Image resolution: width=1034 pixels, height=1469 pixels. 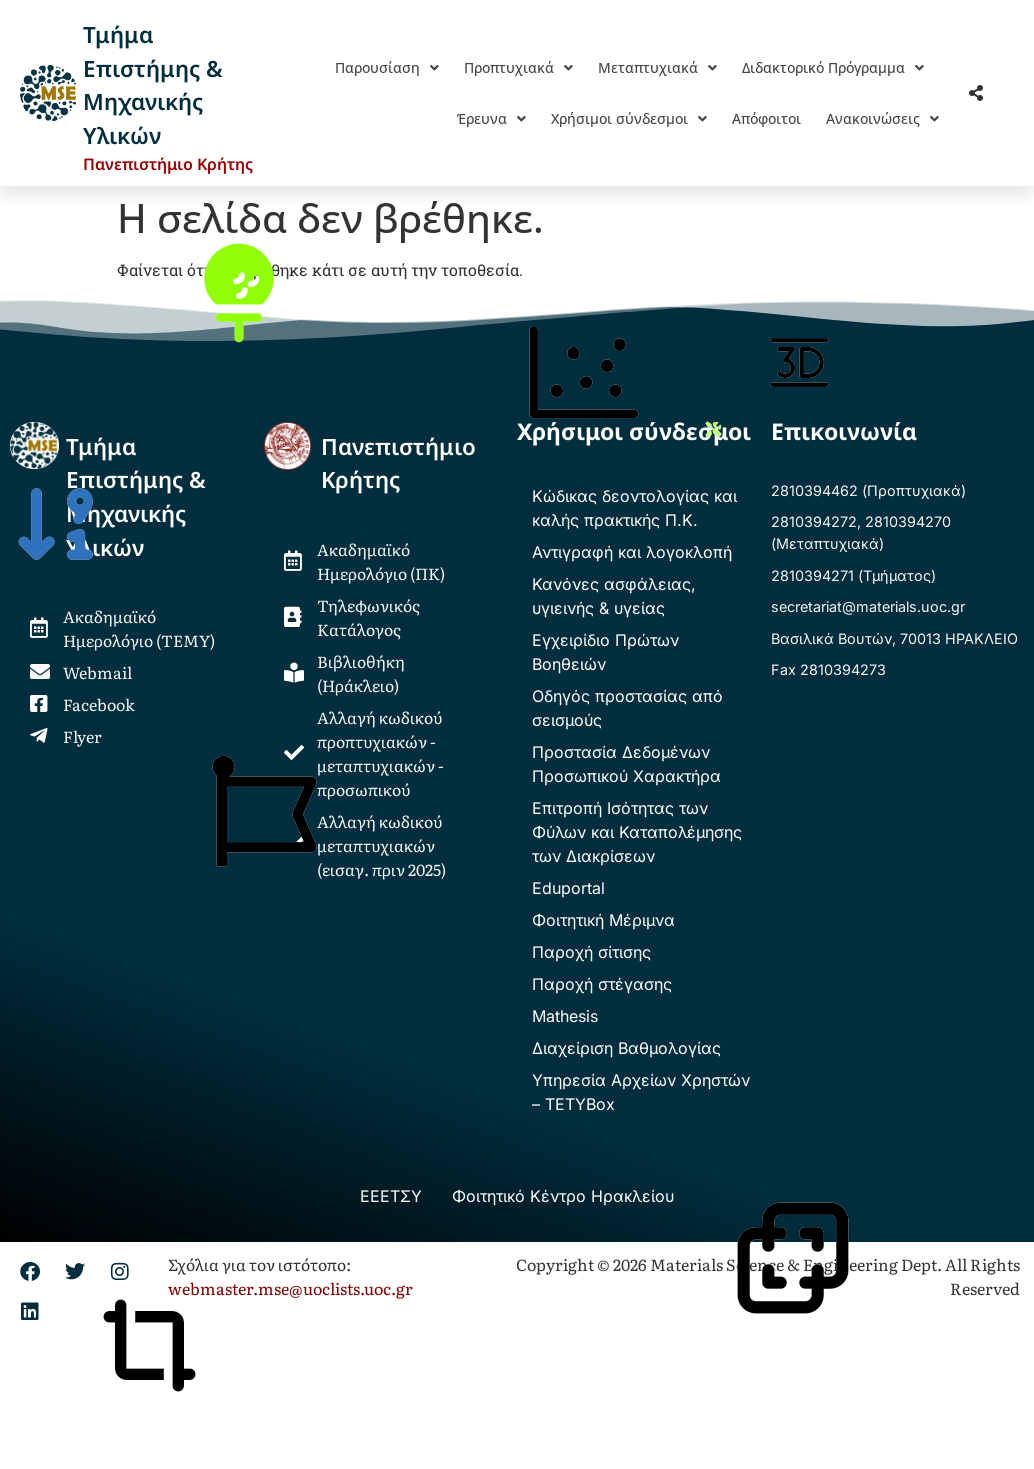 I want to click on crop or trim an image, so click(x=149, y=1345).